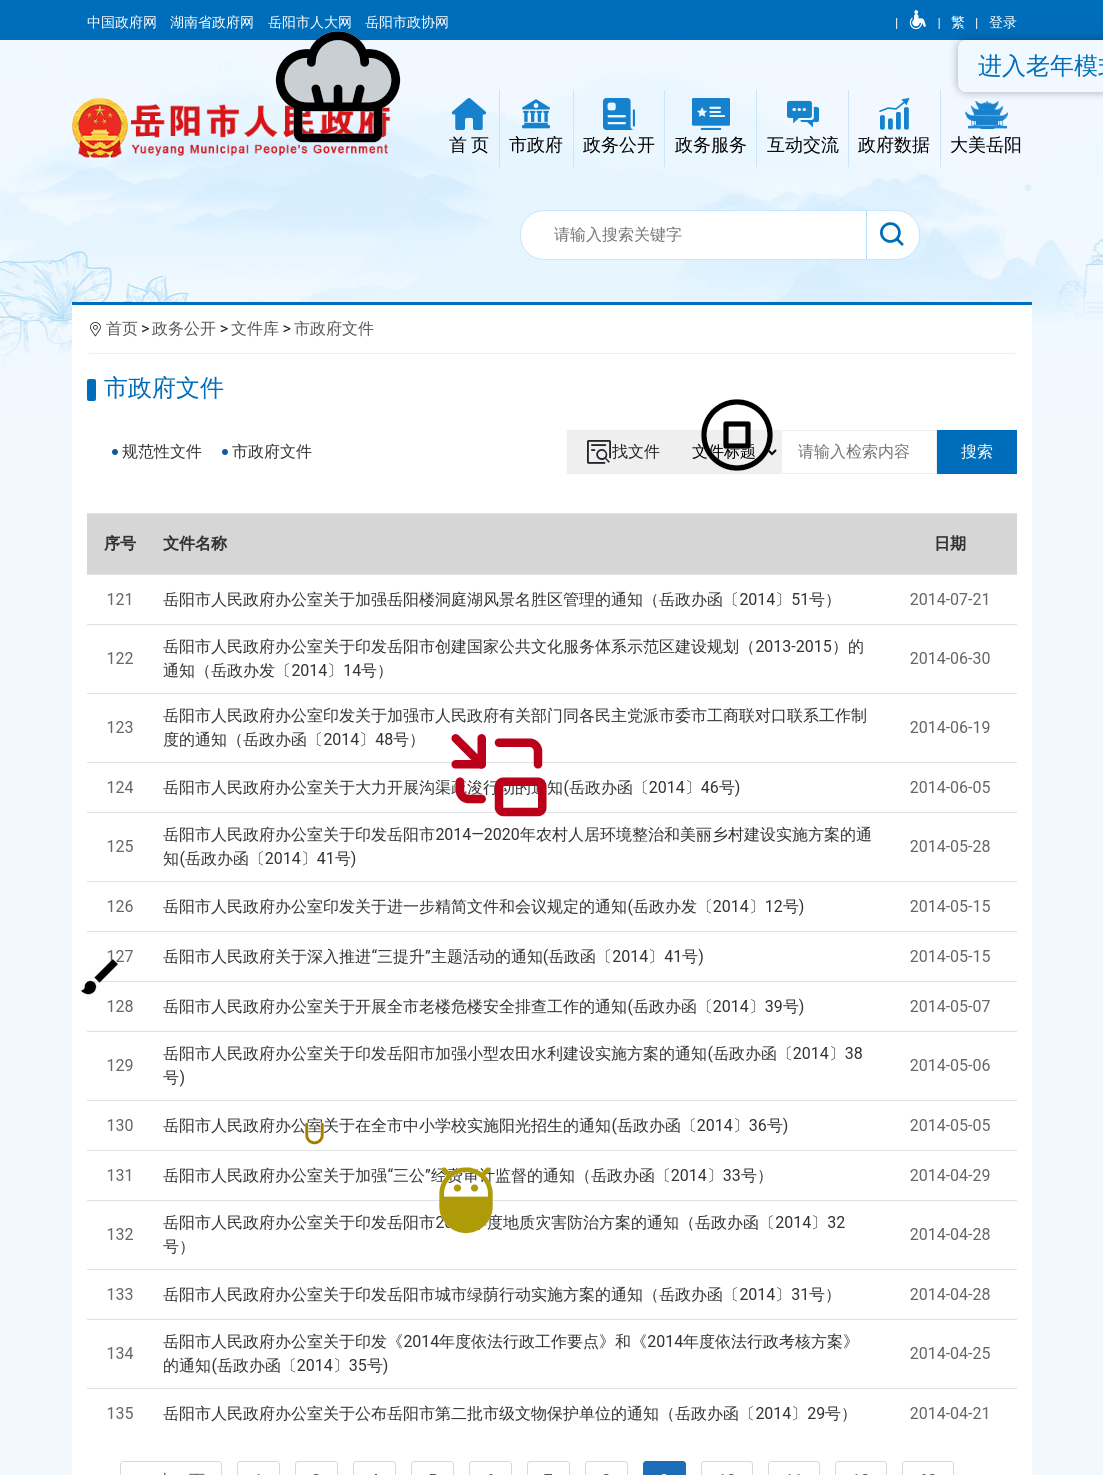 The width and height of the screenshot is (1103, 1475). Describe the element at coordinates (100, 977) in the screenshot. I see `access drawing or painting tools` at that location.